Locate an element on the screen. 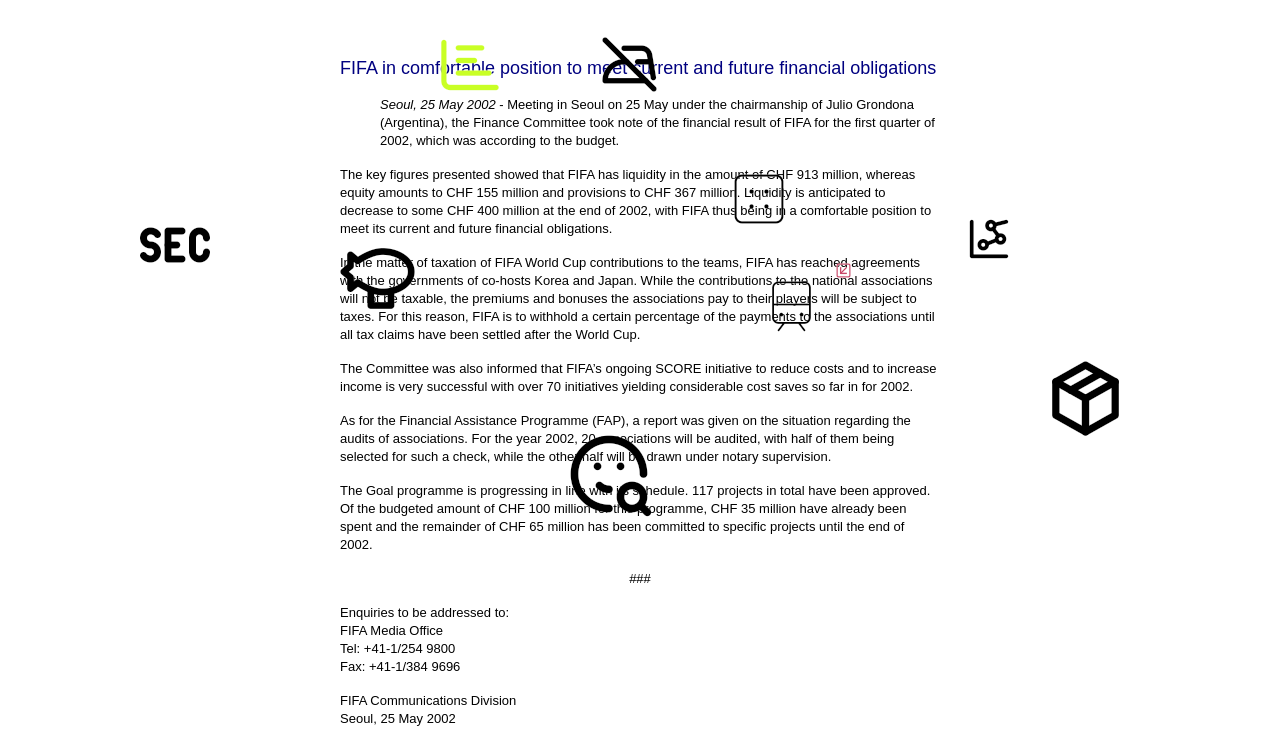 The image size is (1280, 751). access train or rail transit options is located at coordinates (791, 304).